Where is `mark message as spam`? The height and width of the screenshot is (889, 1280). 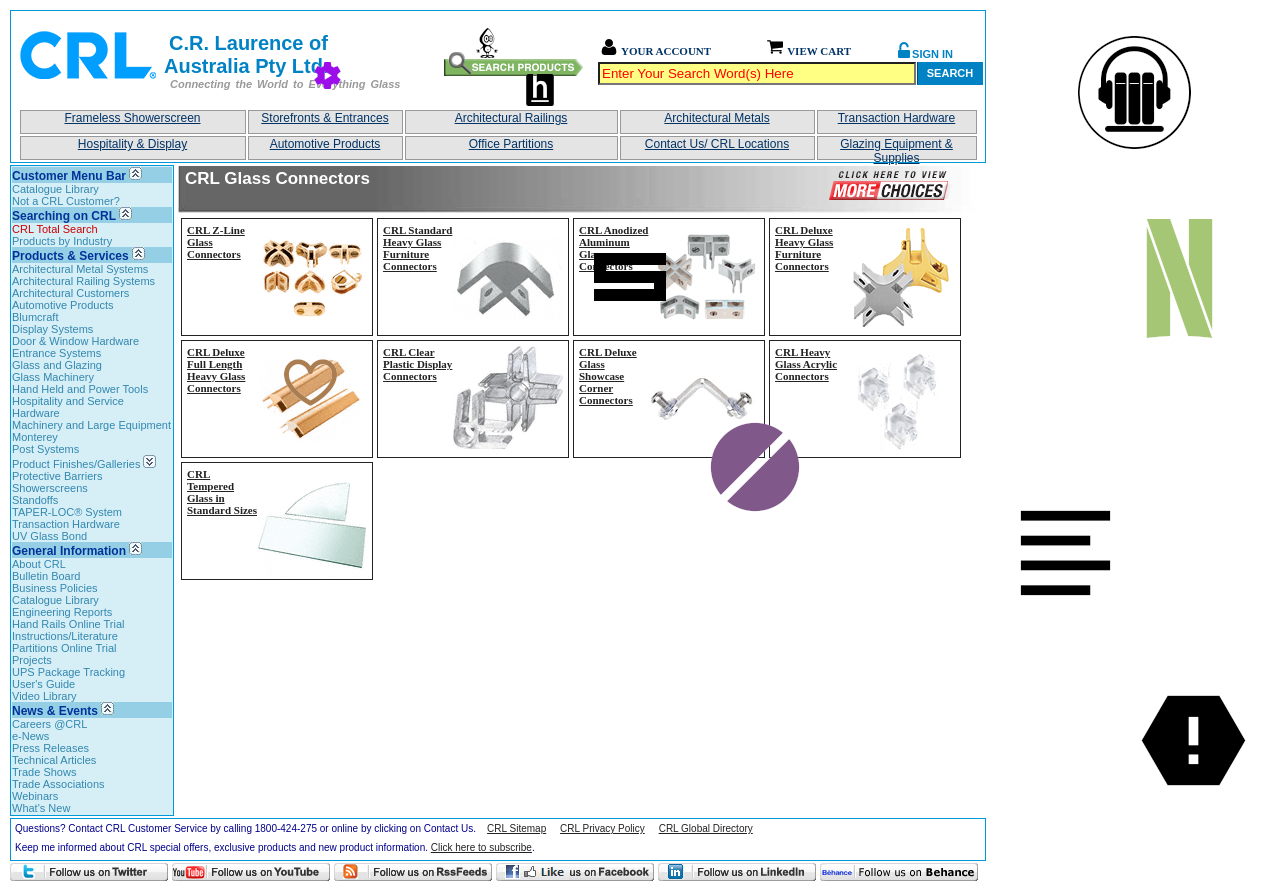
mark message as spam is located at coordinates (1193, 740).